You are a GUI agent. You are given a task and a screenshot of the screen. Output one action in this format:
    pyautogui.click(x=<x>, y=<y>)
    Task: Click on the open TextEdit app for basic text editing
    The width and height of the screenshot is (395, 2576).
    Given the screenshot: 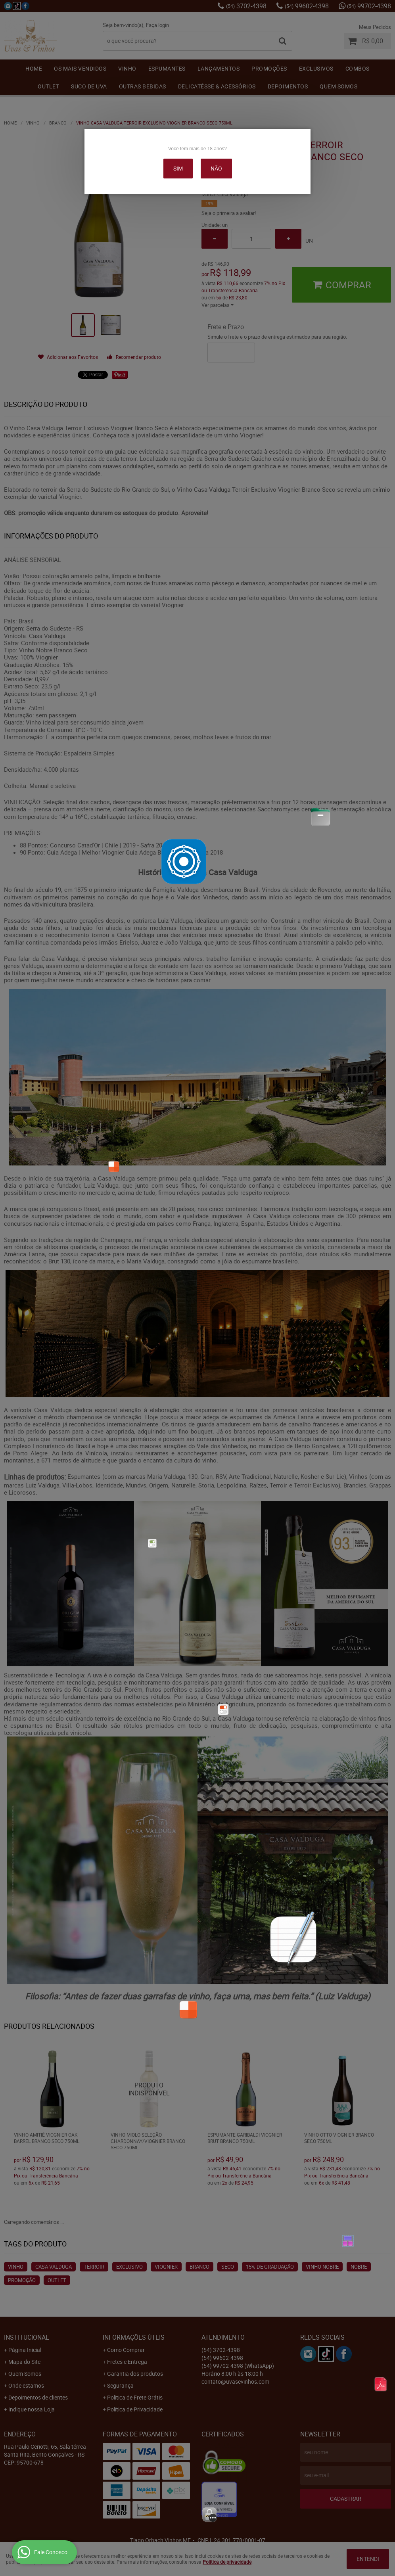 What is the action you would take?
    pyautogui.click(x=293, y=1939)
    